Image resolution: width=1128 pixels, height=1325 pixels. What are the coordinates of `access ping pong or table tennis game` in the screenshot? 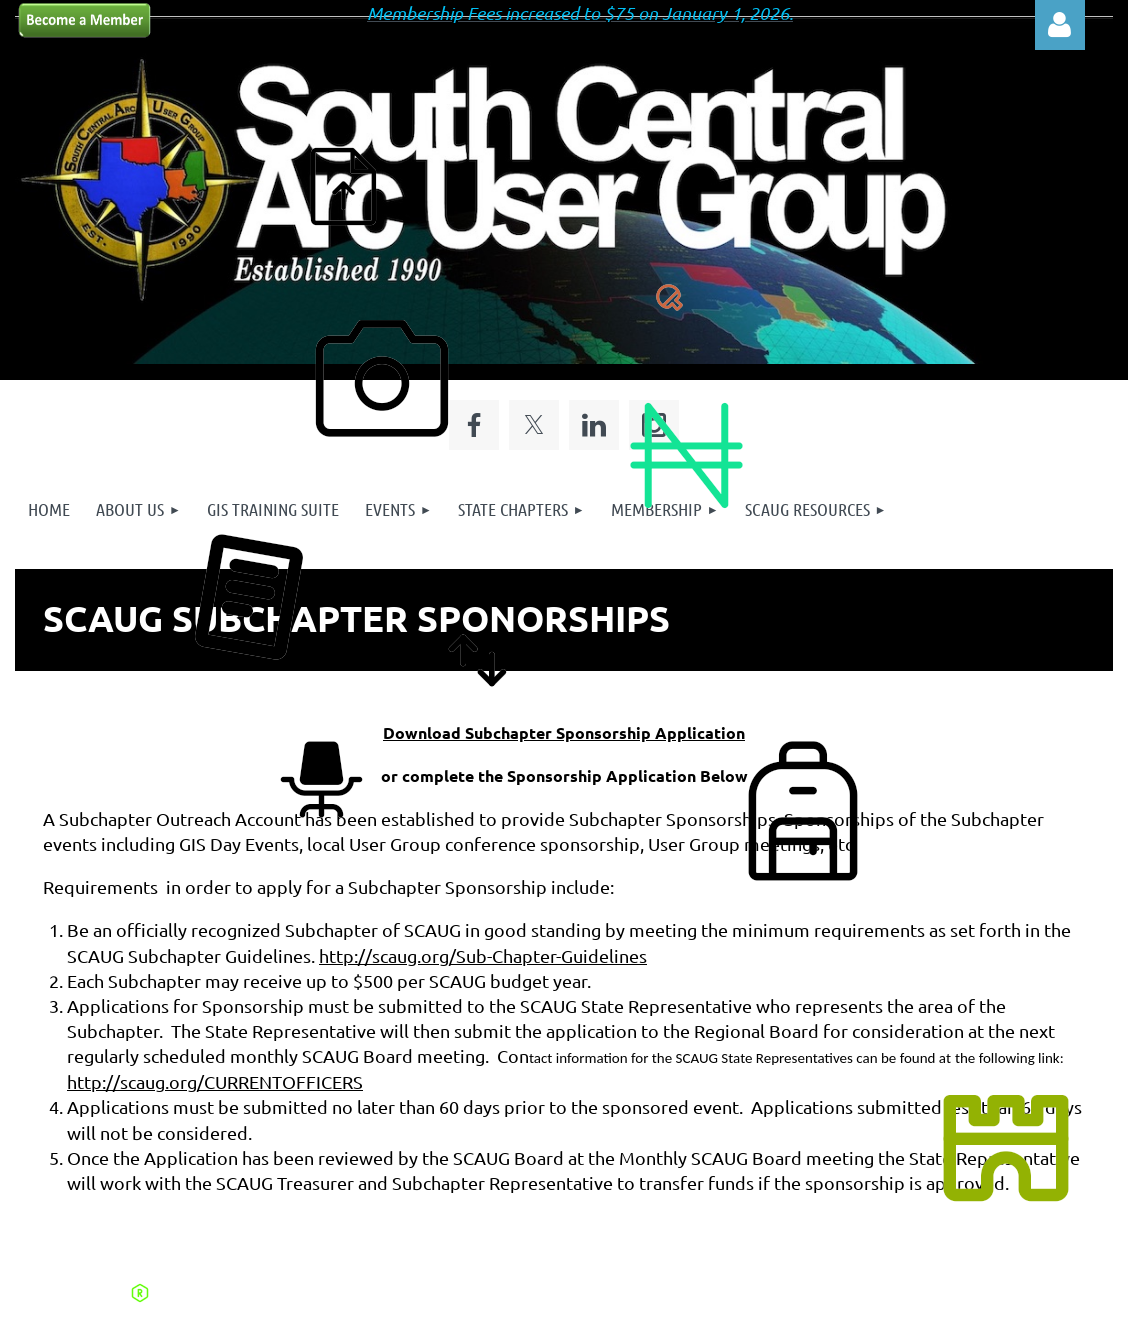 It's located at (669, 297).